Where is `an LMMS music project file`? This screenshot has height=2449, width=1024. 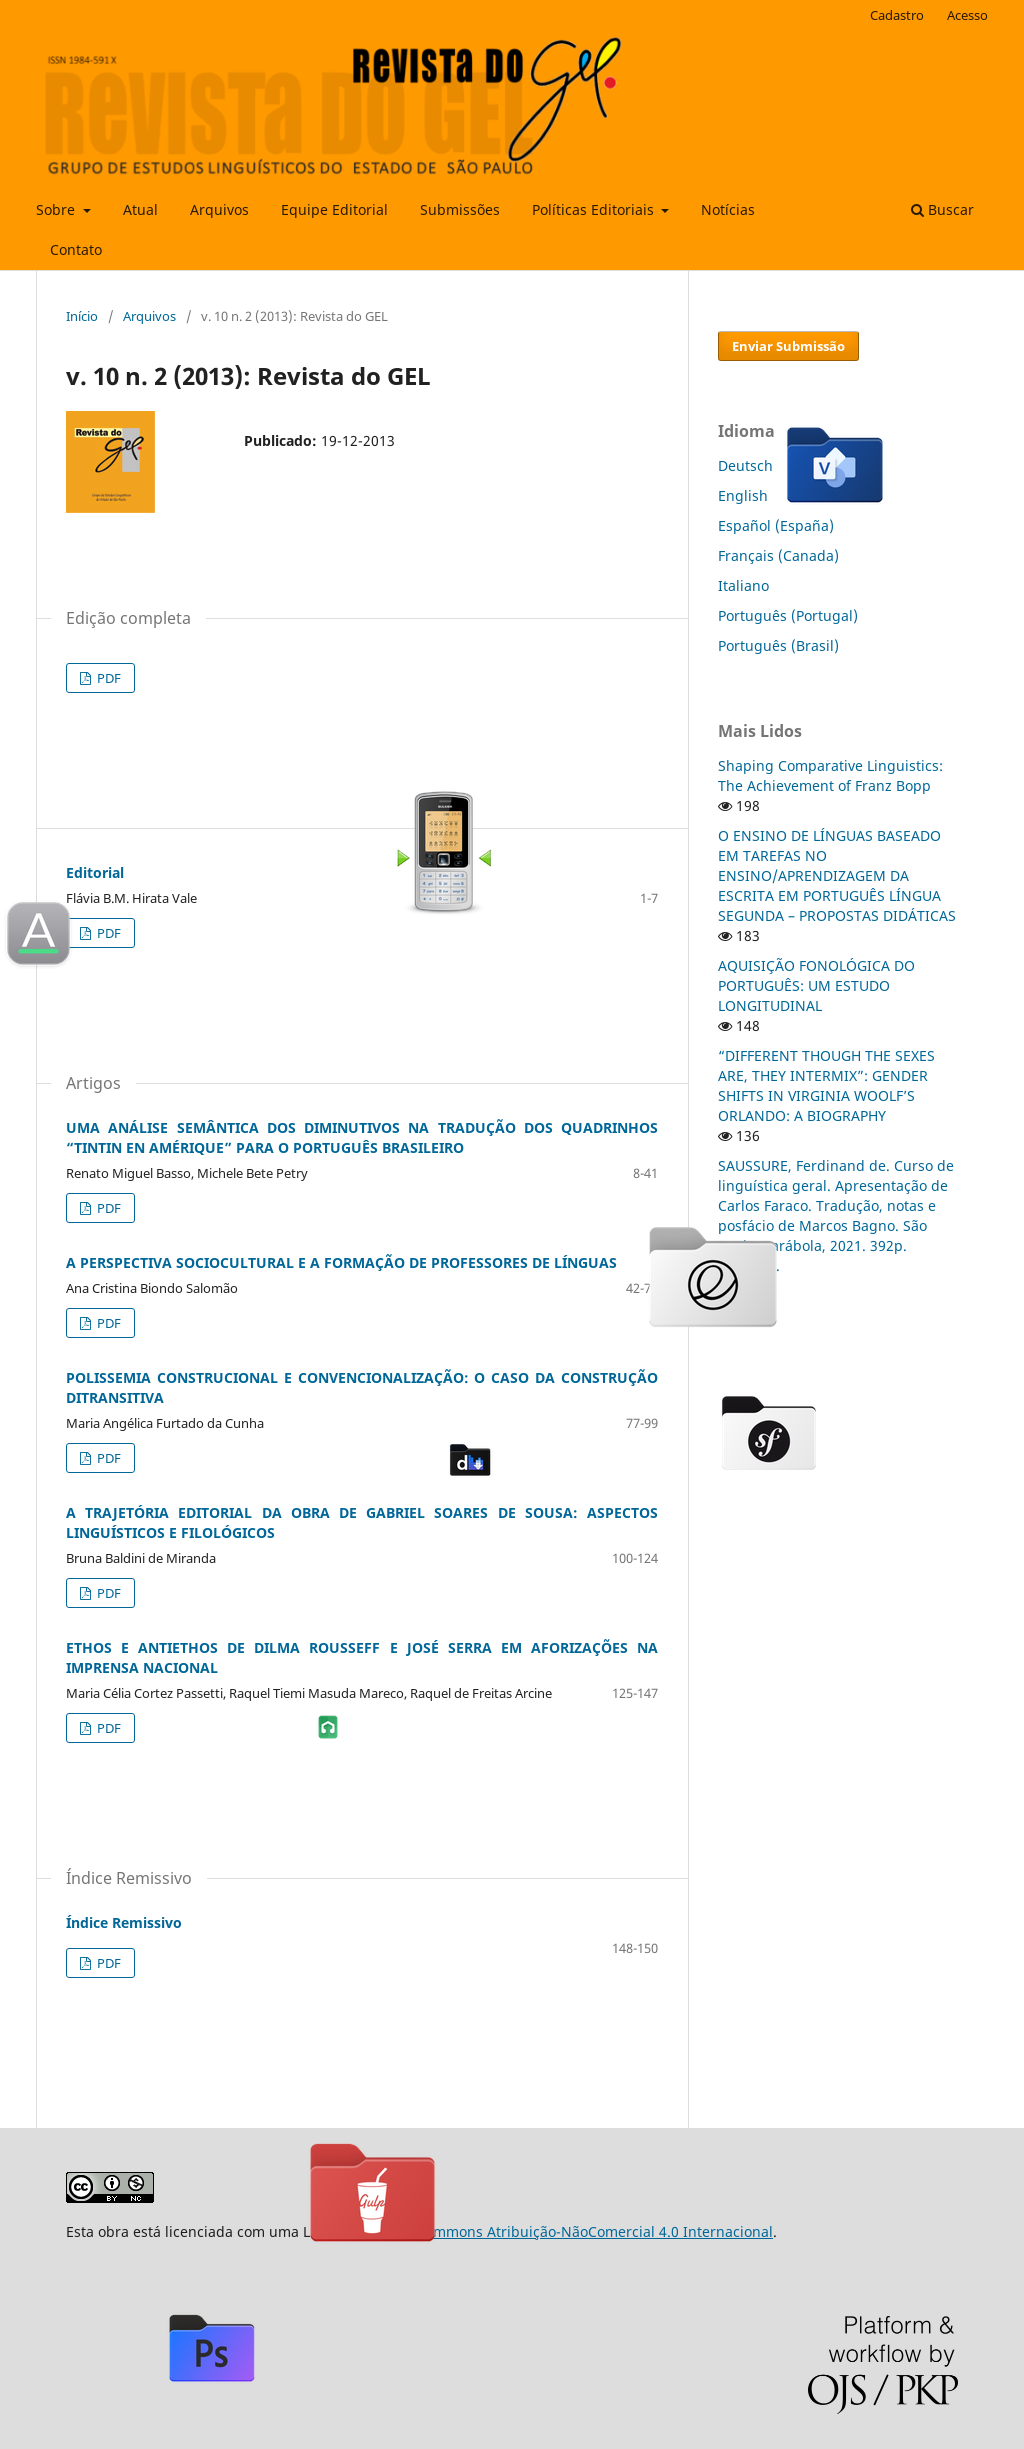 an LMMS music project file is located at coordinates (328, 1727).